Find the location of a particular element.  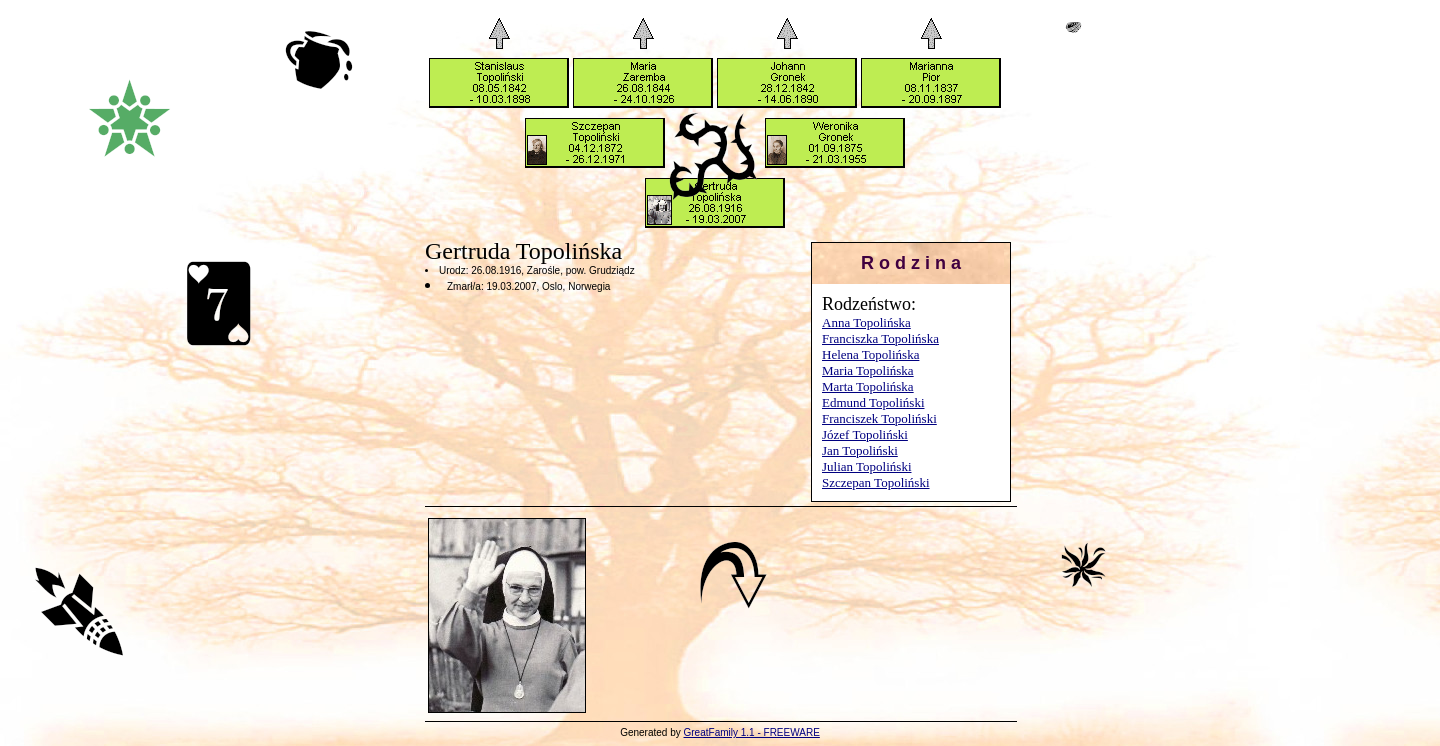

launch or deploy an application is located at coordinates (79, 610).